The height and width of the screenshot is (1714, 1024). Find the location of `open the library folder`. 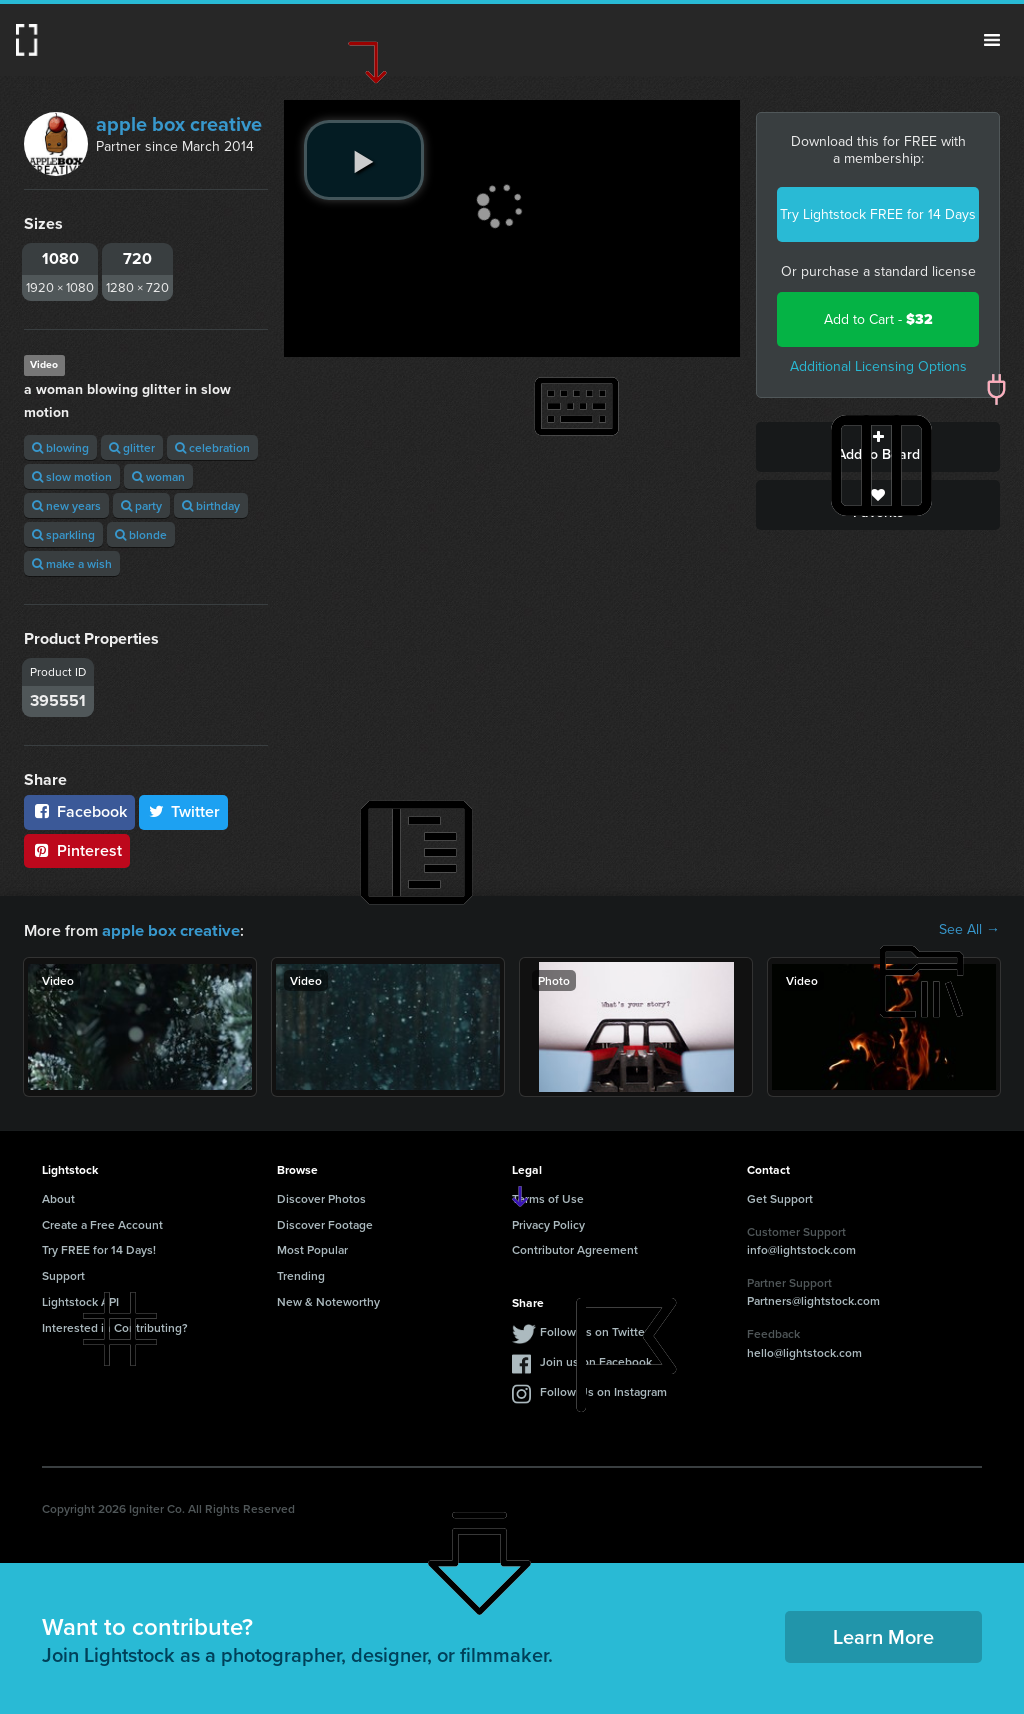

open the library folder is located at coordinates (921, 981).